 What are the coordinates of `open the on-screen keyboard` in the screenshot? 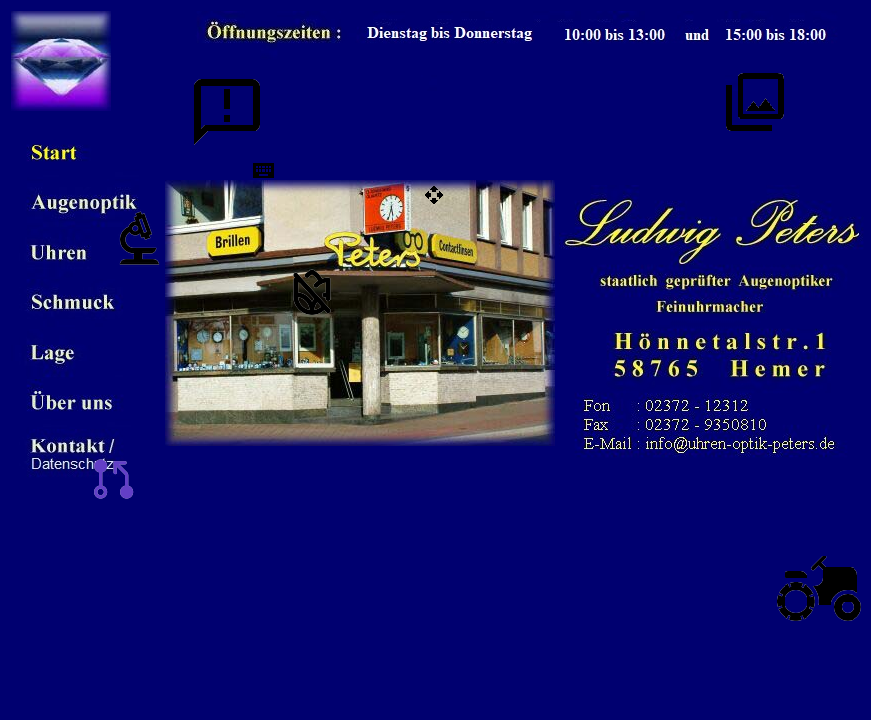 It's located at (263, 170).